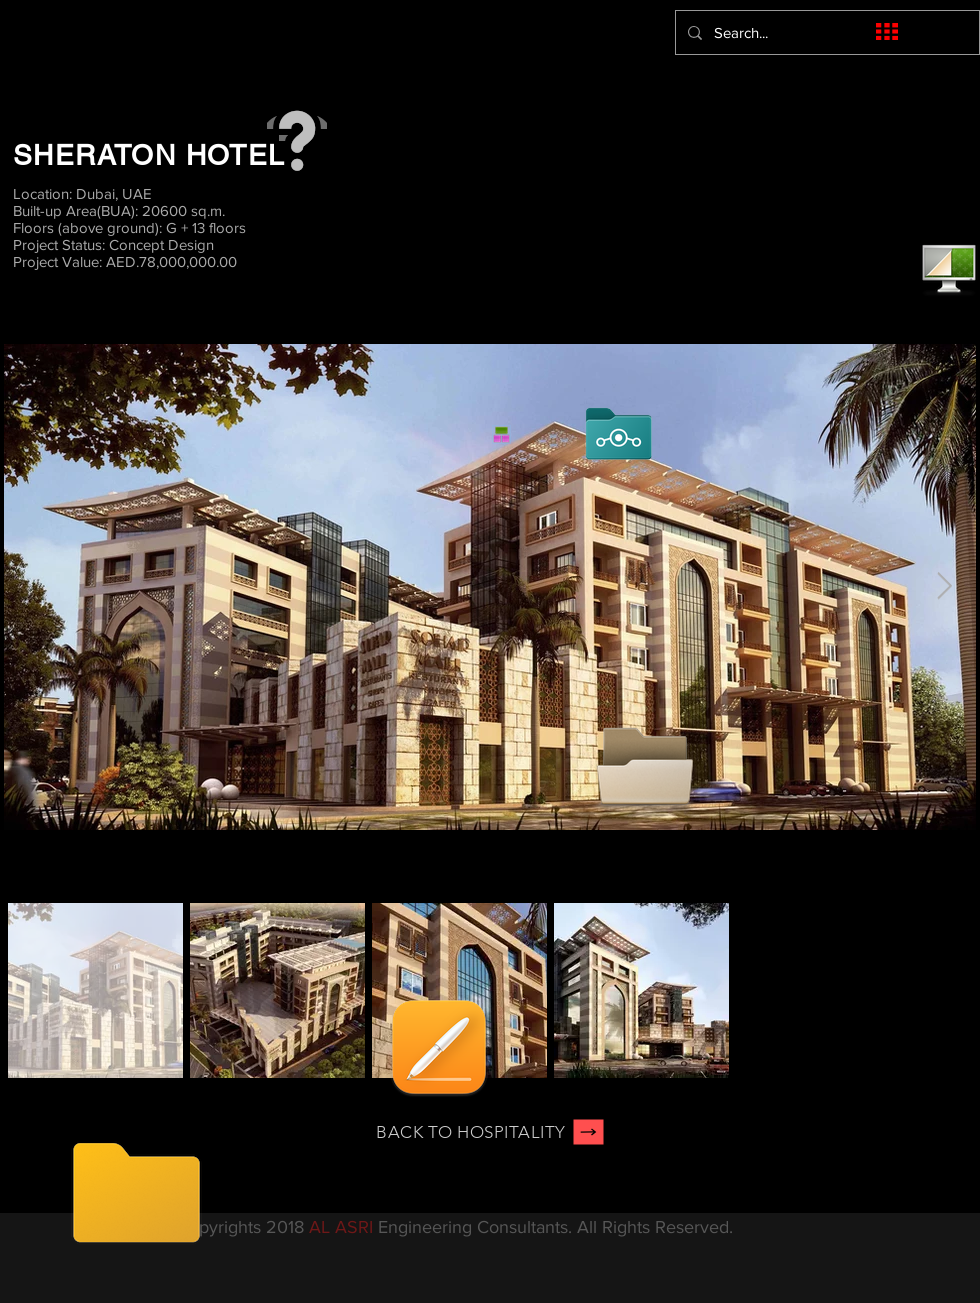  Describe the element at coordinates (501, 434) in the screenshot. I see `select all items in the current view` at that location.